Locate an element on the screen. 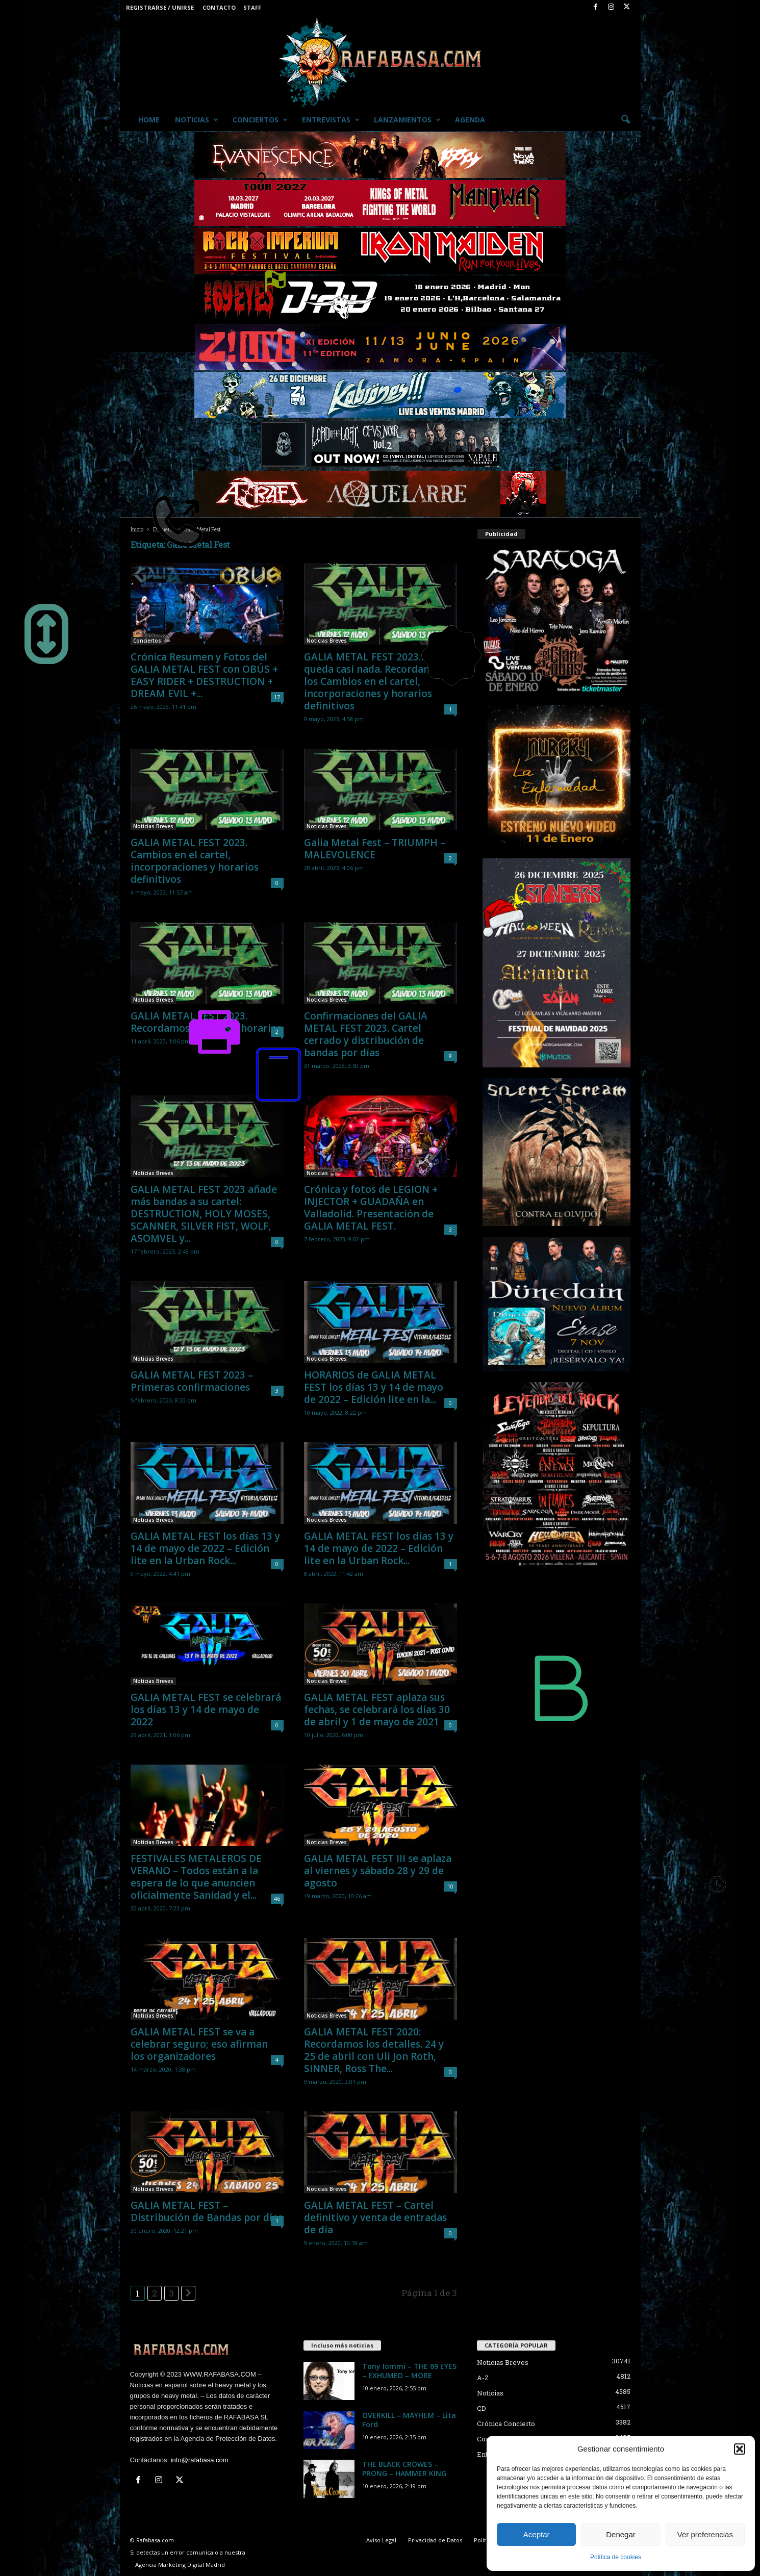 This screenshot has width=760, height=2576. scroll up or down on the page is located at coordinates (46, 634).